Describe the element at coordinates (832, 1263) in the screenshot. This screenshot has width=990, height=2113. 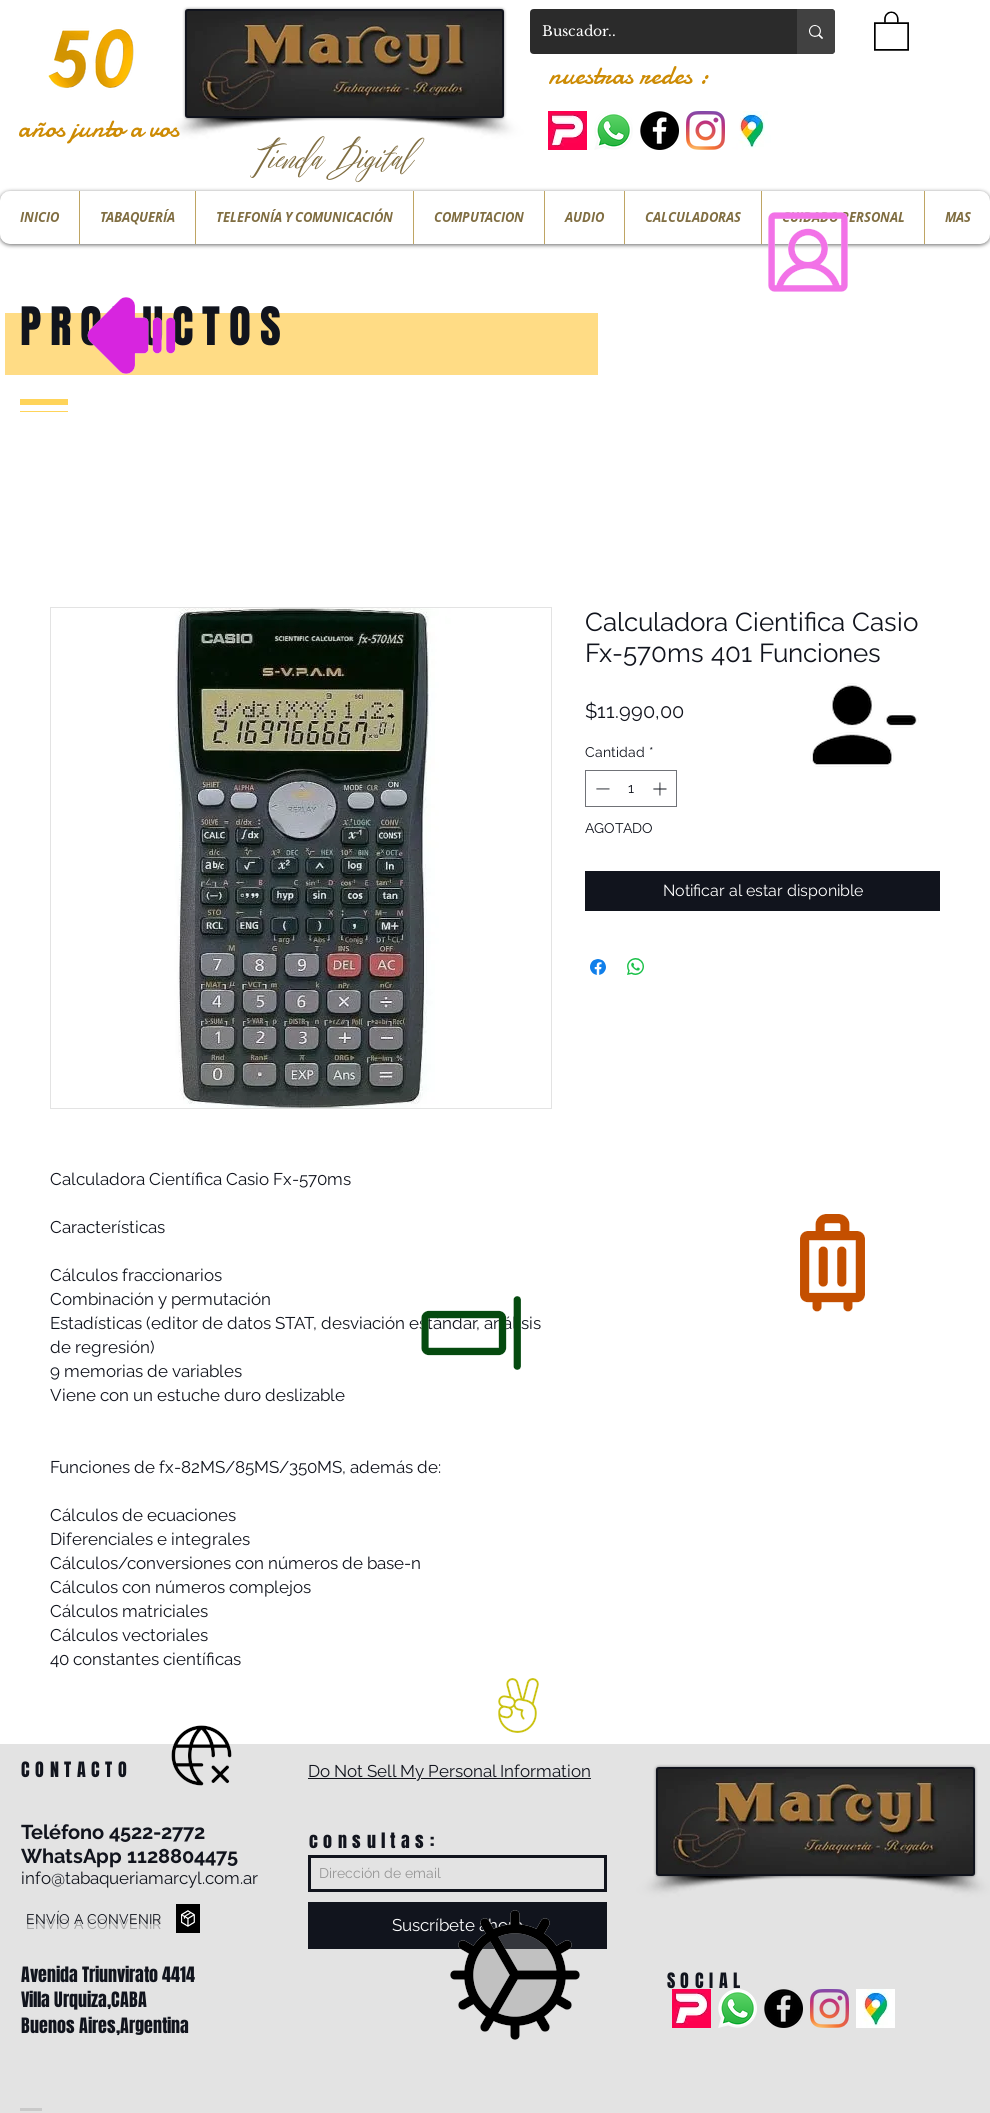
I see `access travel or trip planning features` at that location.